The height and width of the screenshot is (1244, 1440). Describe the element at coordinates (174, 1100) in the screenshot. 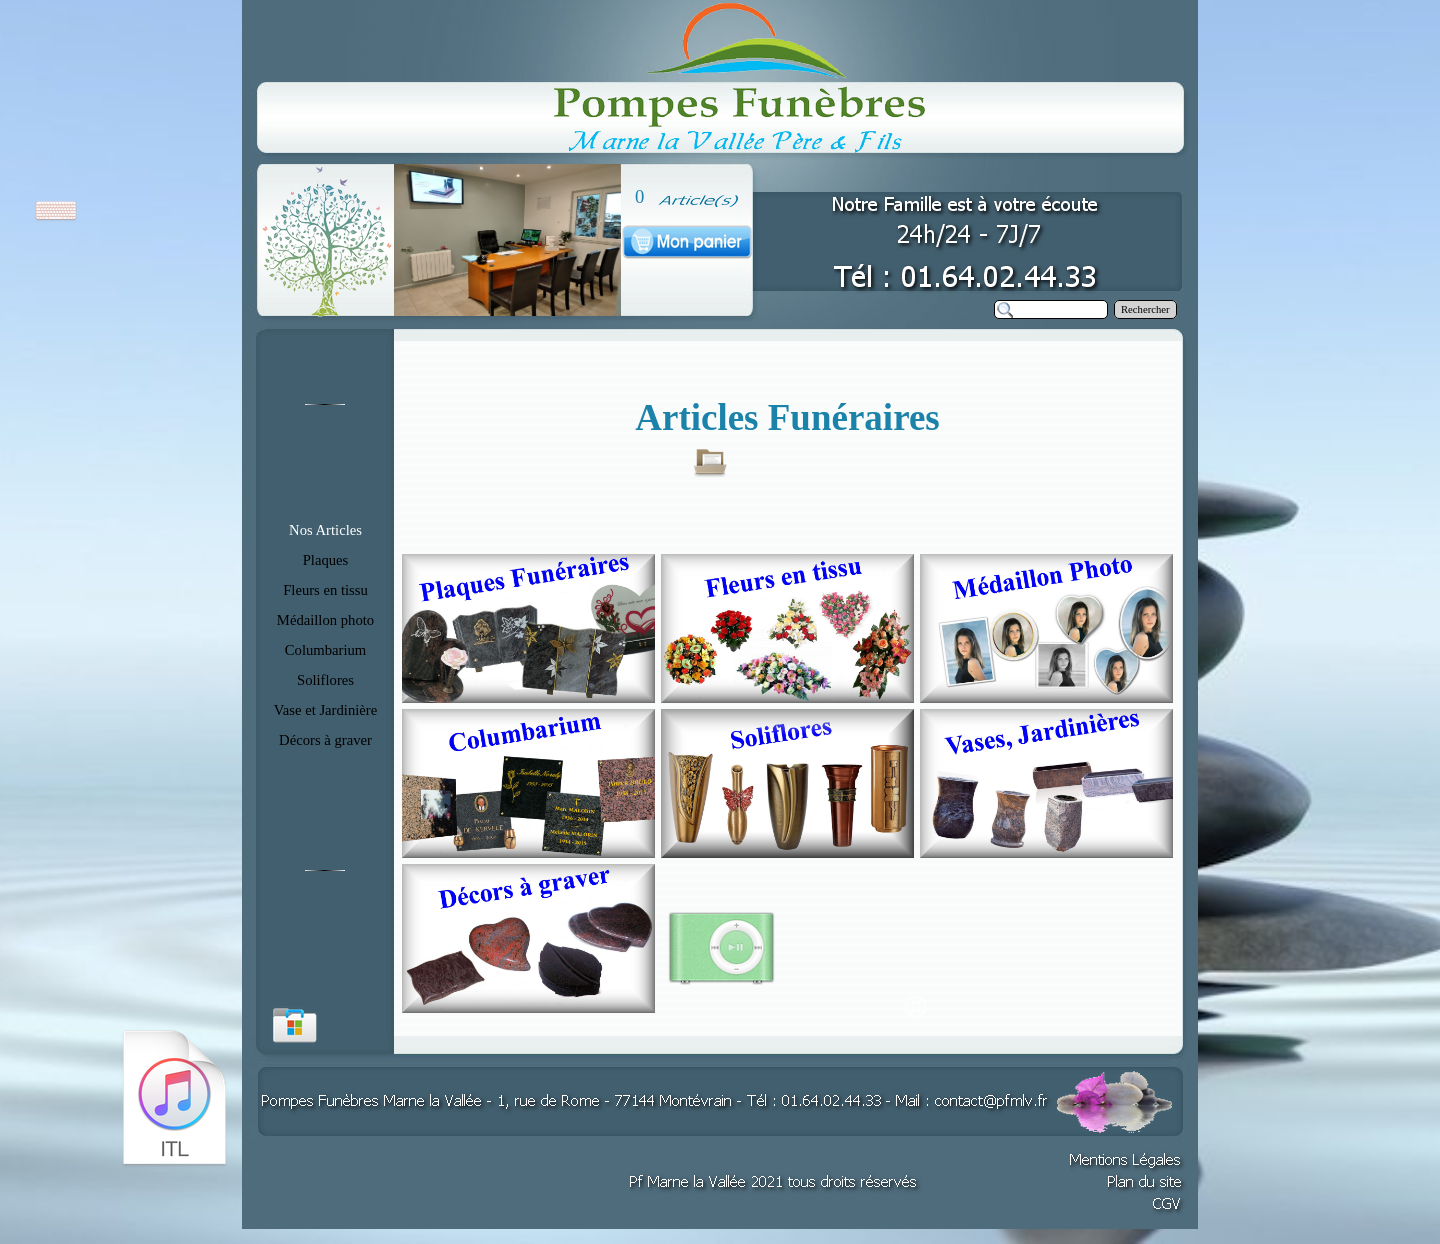

I see `iTunes library database file` at that location.